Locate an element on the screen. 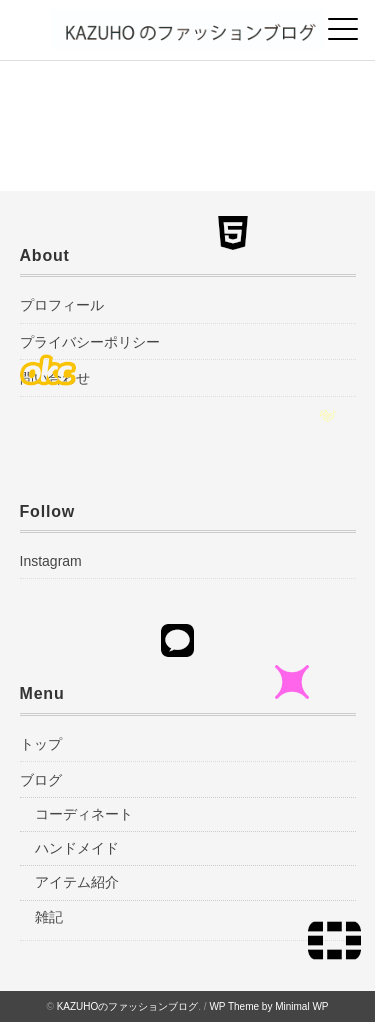  indicates content built with HTML5 technology is located at coordinates (233, 233).